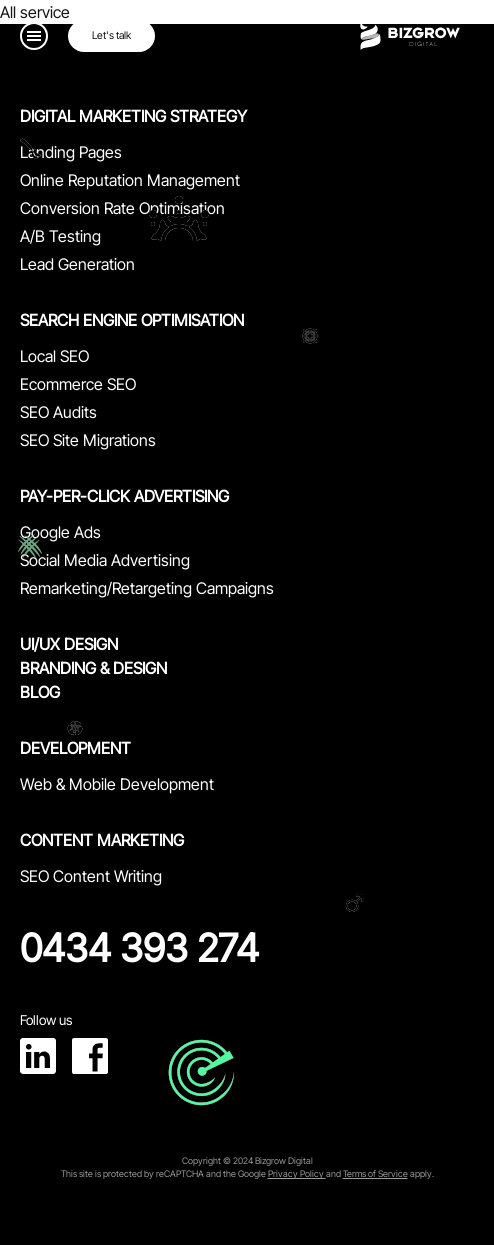 The image size is (494, 1245). Describe the element at coordinates (201, 1072) in the screenshot. I see `scan for nearby objects or enemies` at that location.